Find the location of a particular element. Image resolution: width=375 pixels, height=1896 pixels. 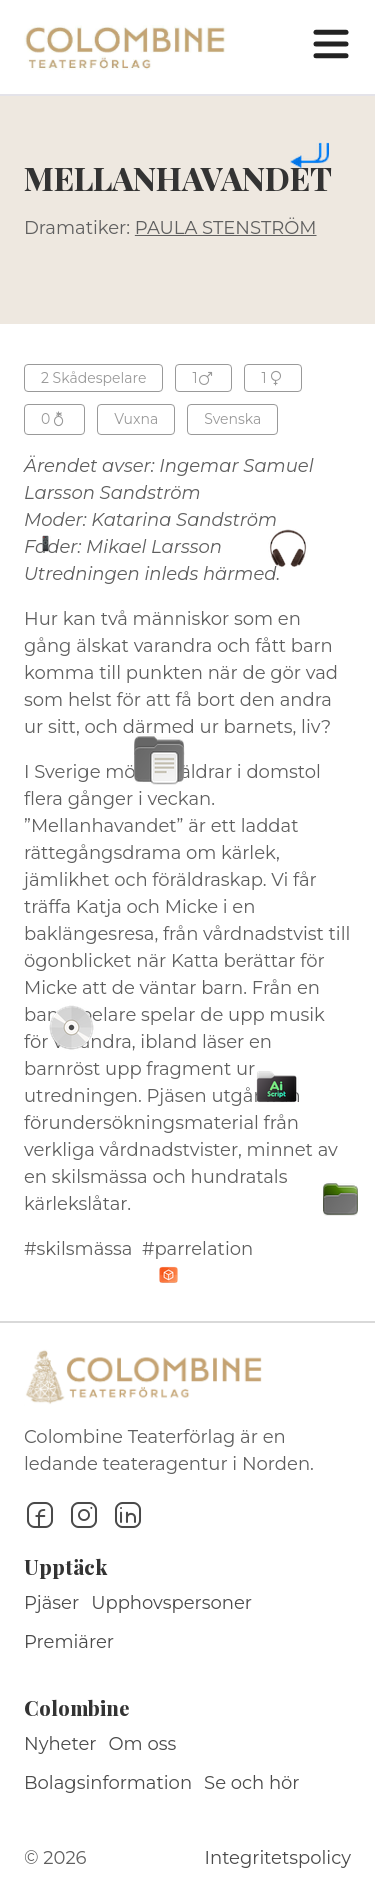

open folder containing AI scripts is located at coordinates (276, 1087).